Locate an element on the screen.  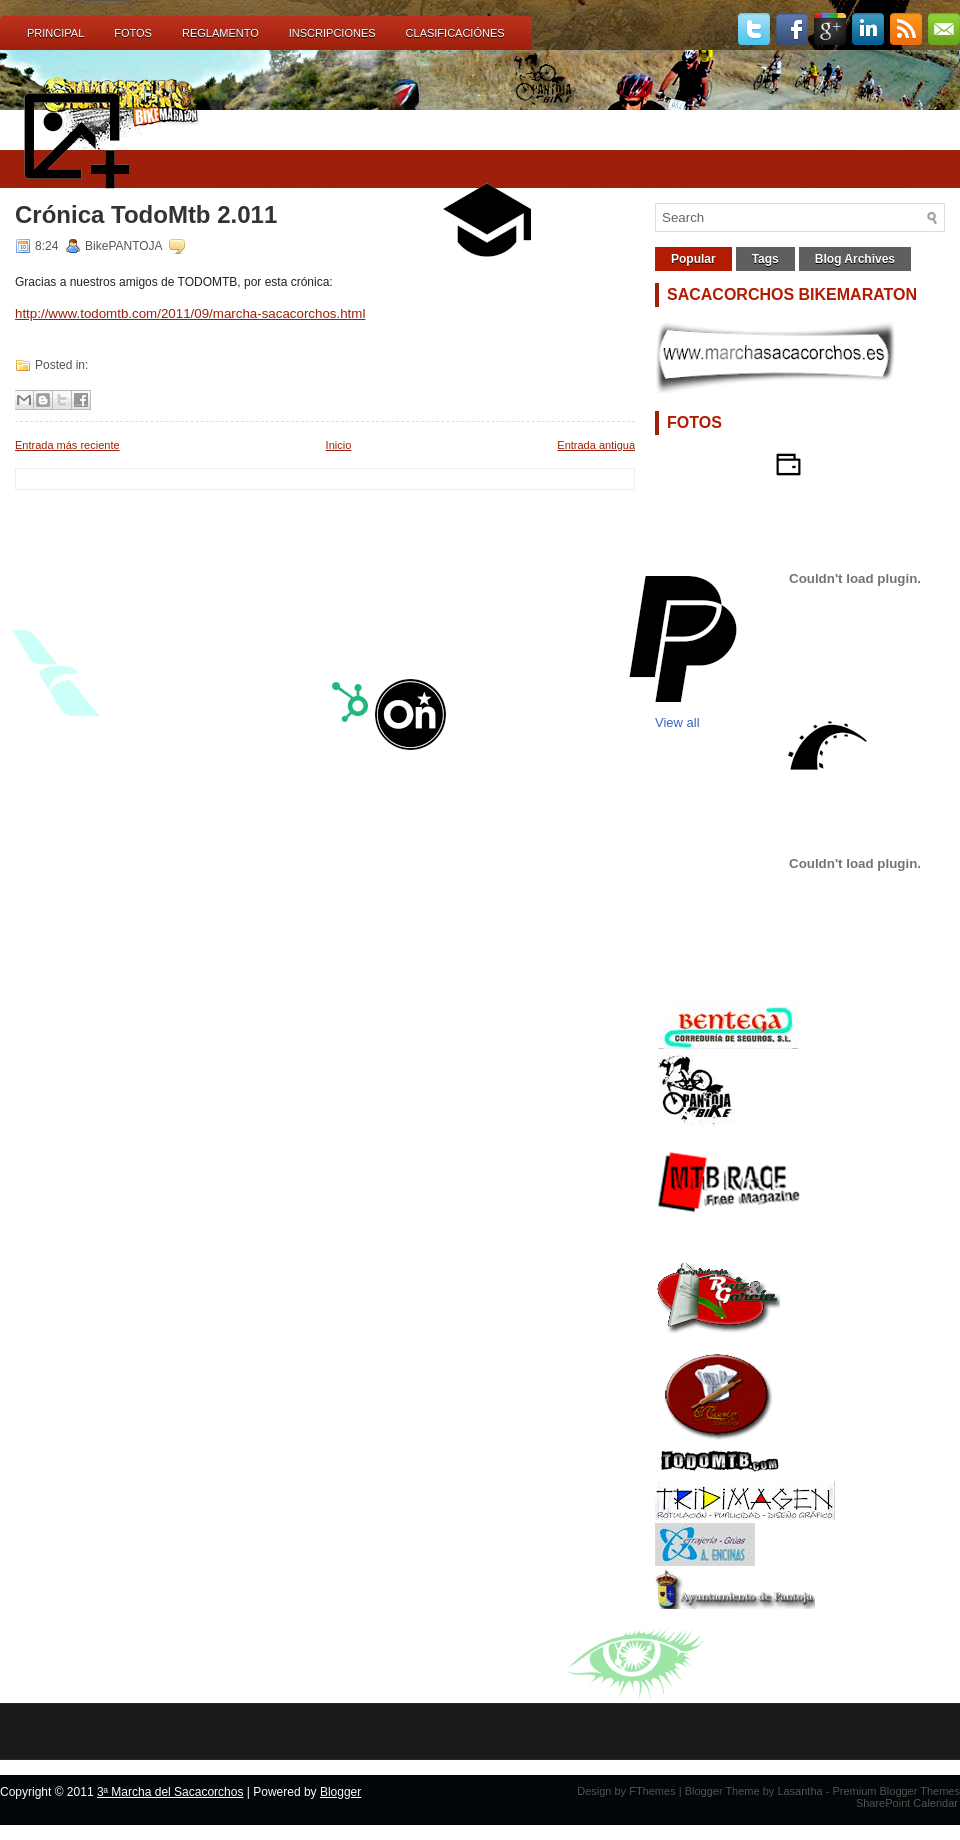
access educational content or courses is located at coordinates (487, 220).